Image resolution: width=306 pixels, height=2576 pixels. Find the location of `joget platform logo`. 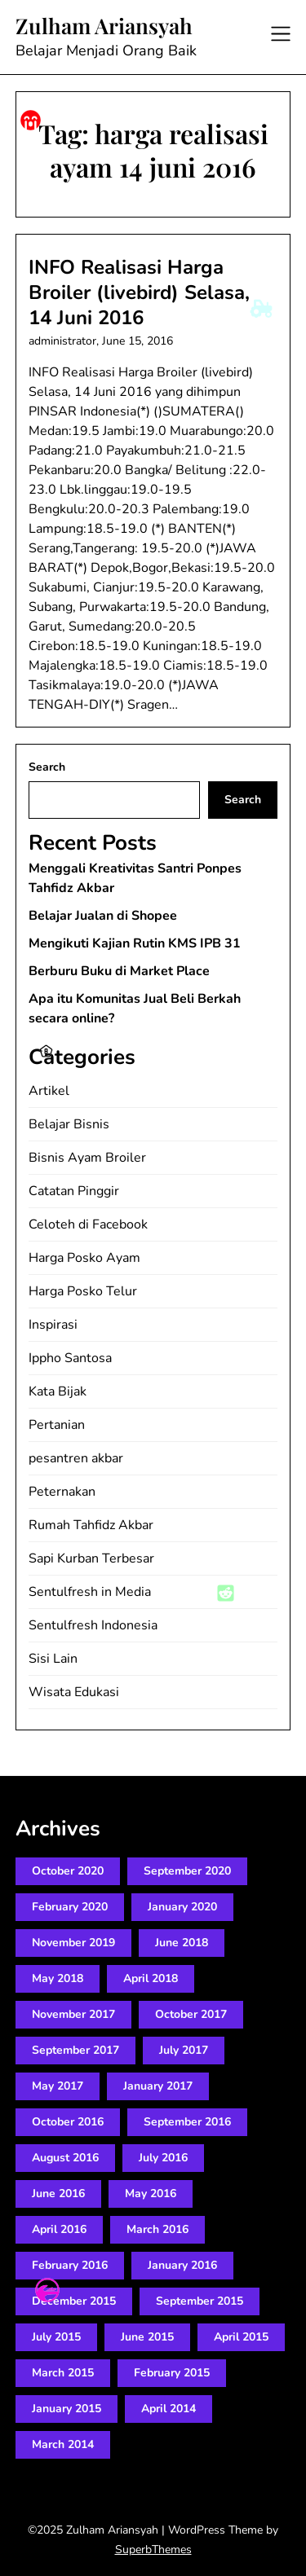

joget platform logo is located at coordinates (47, 2290).